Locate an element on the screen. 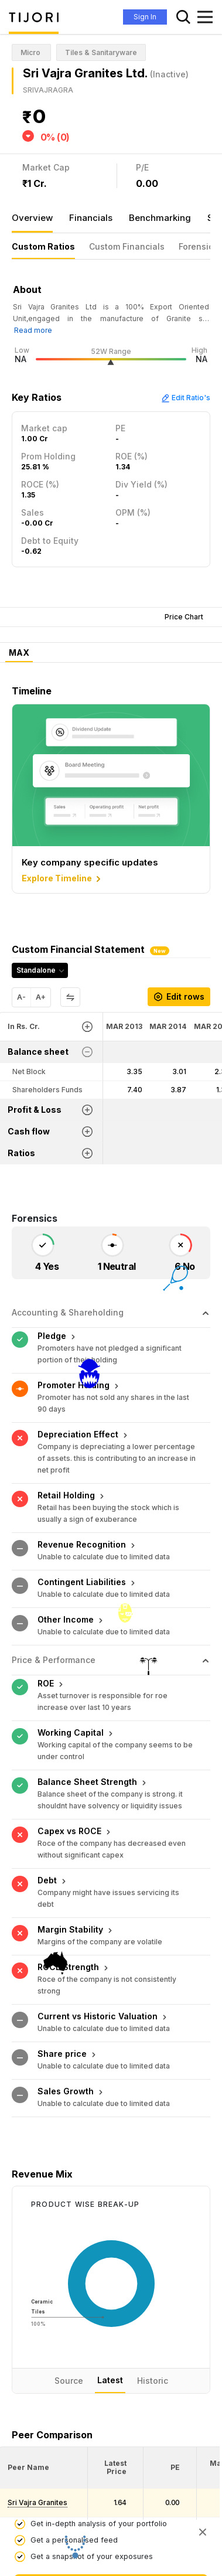 This screenshot has width=222, height=2576. access cyborg or android character options is located at coordinates (125, 1613).